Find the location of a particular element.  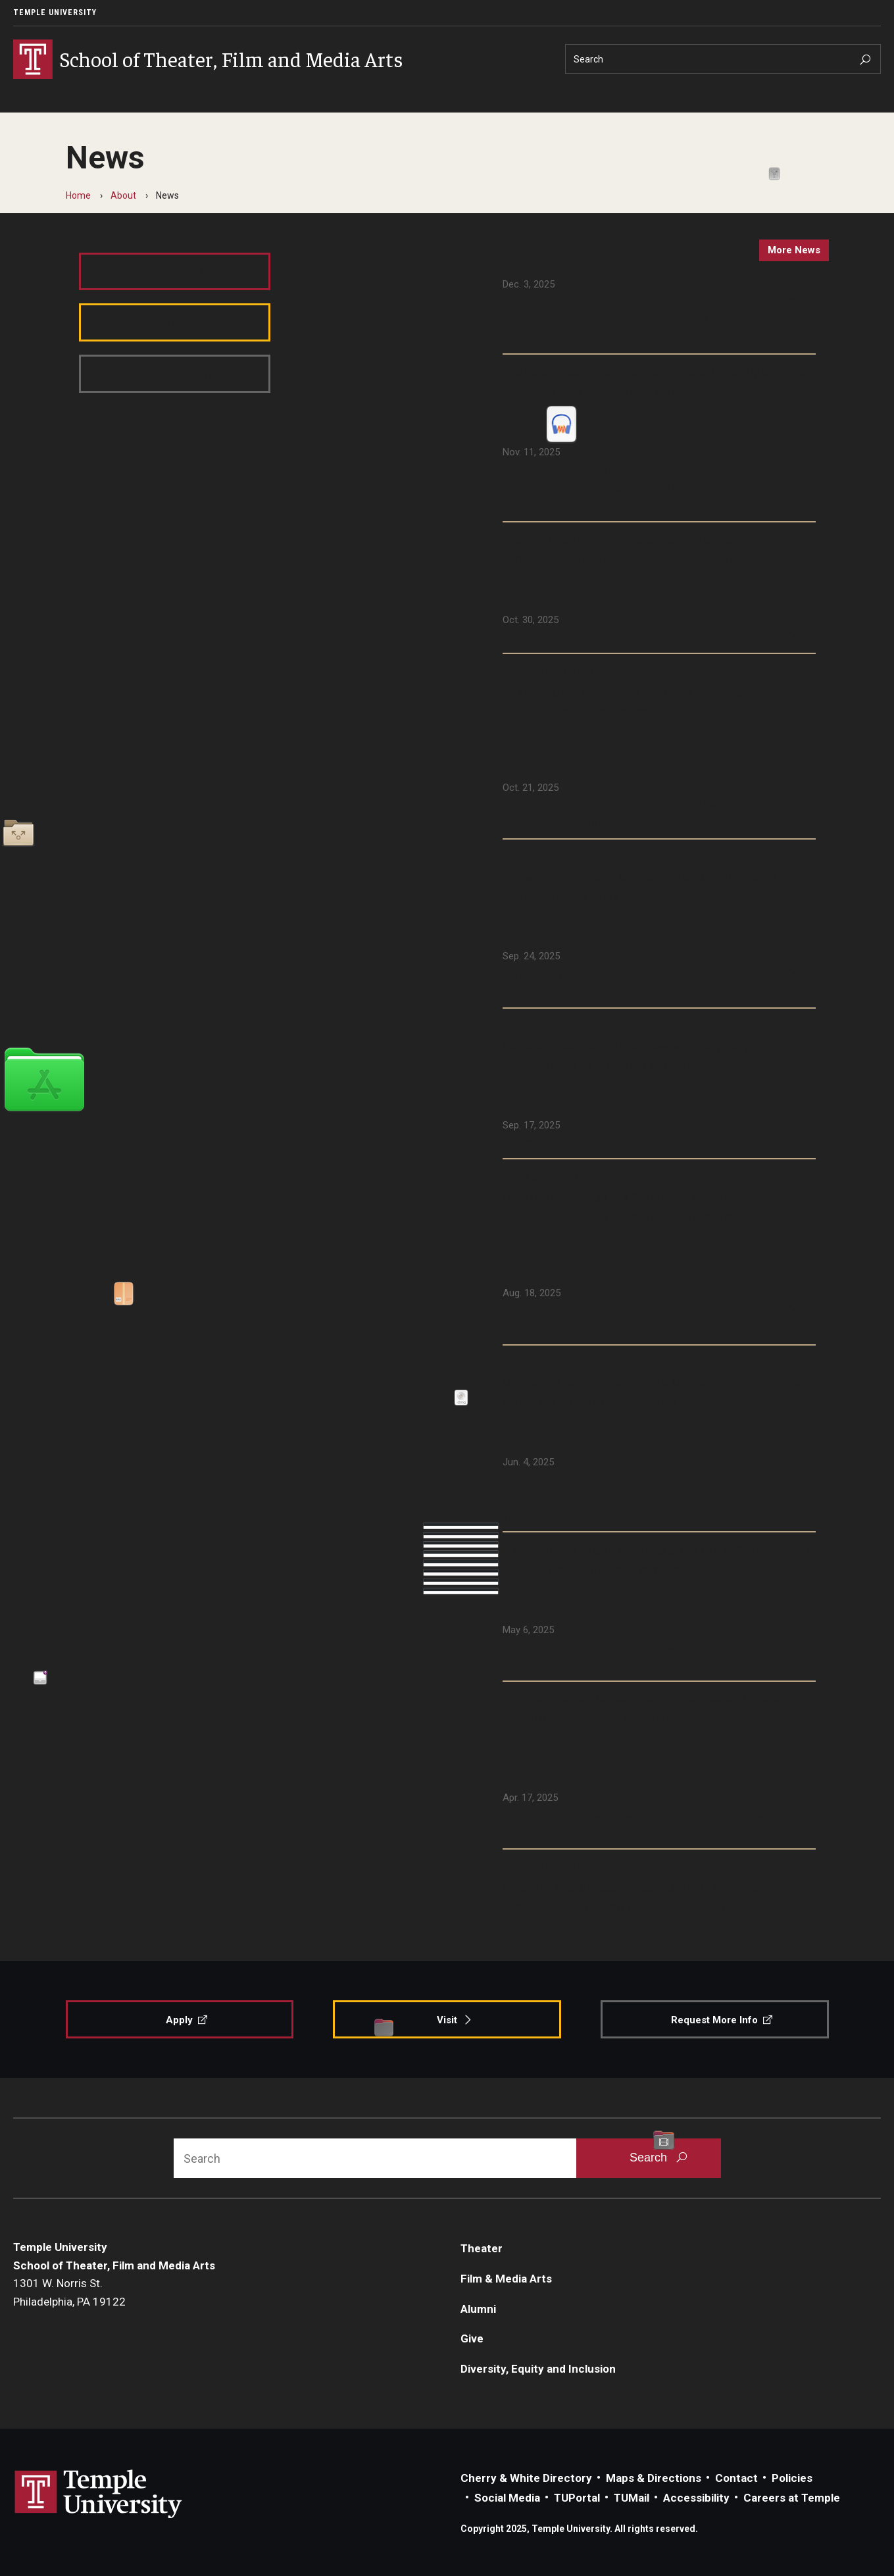

access your public shared folder is located at coordinates (18, 834).